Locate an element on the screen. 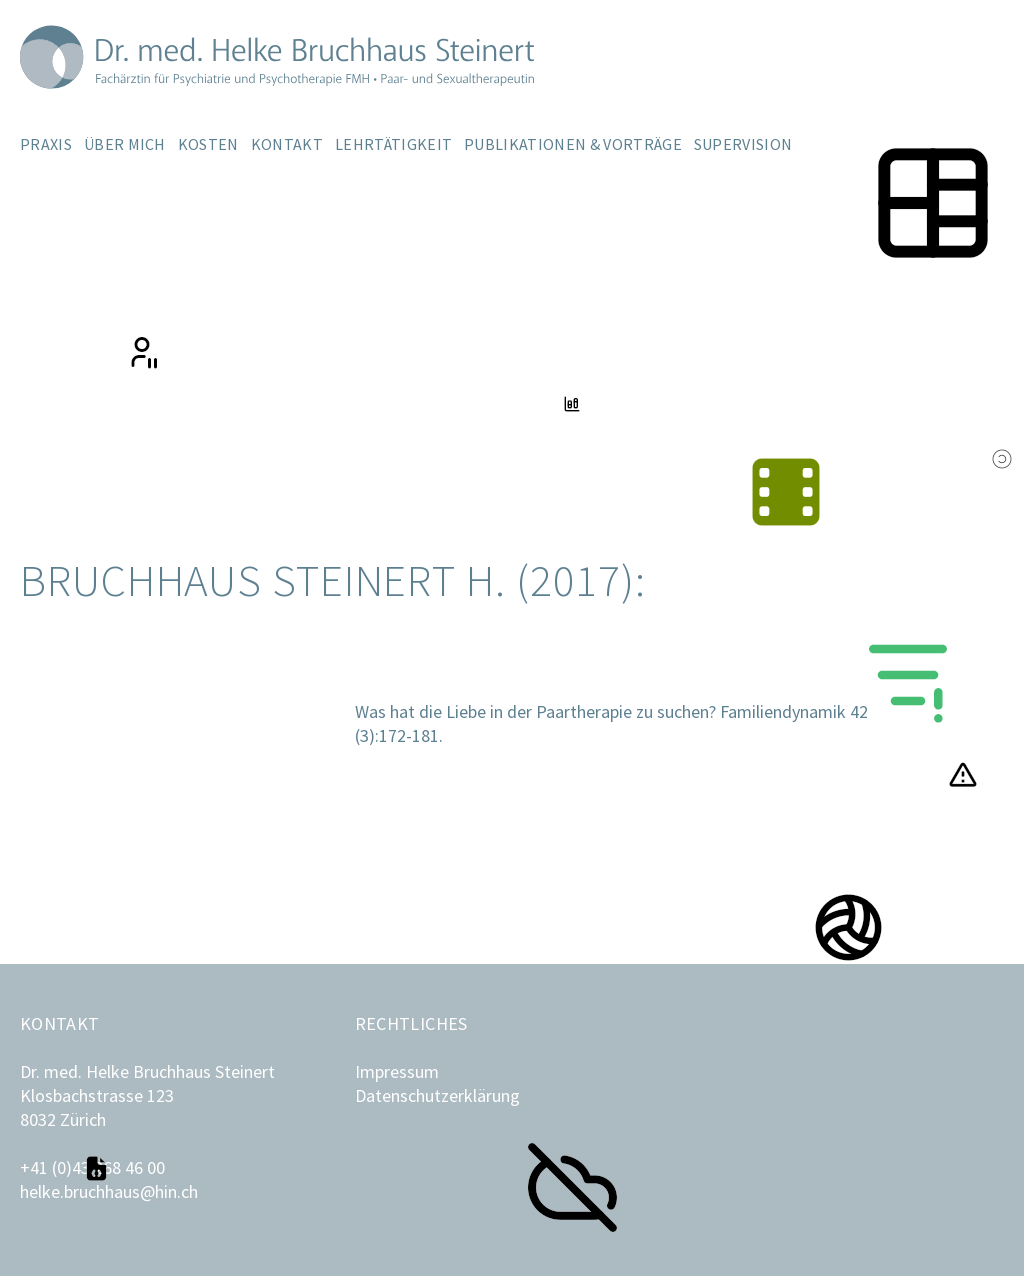 The width and height of the screenshot is (1024, 1276). access volleyball or beach sports content is located at coordinates (848, 927).